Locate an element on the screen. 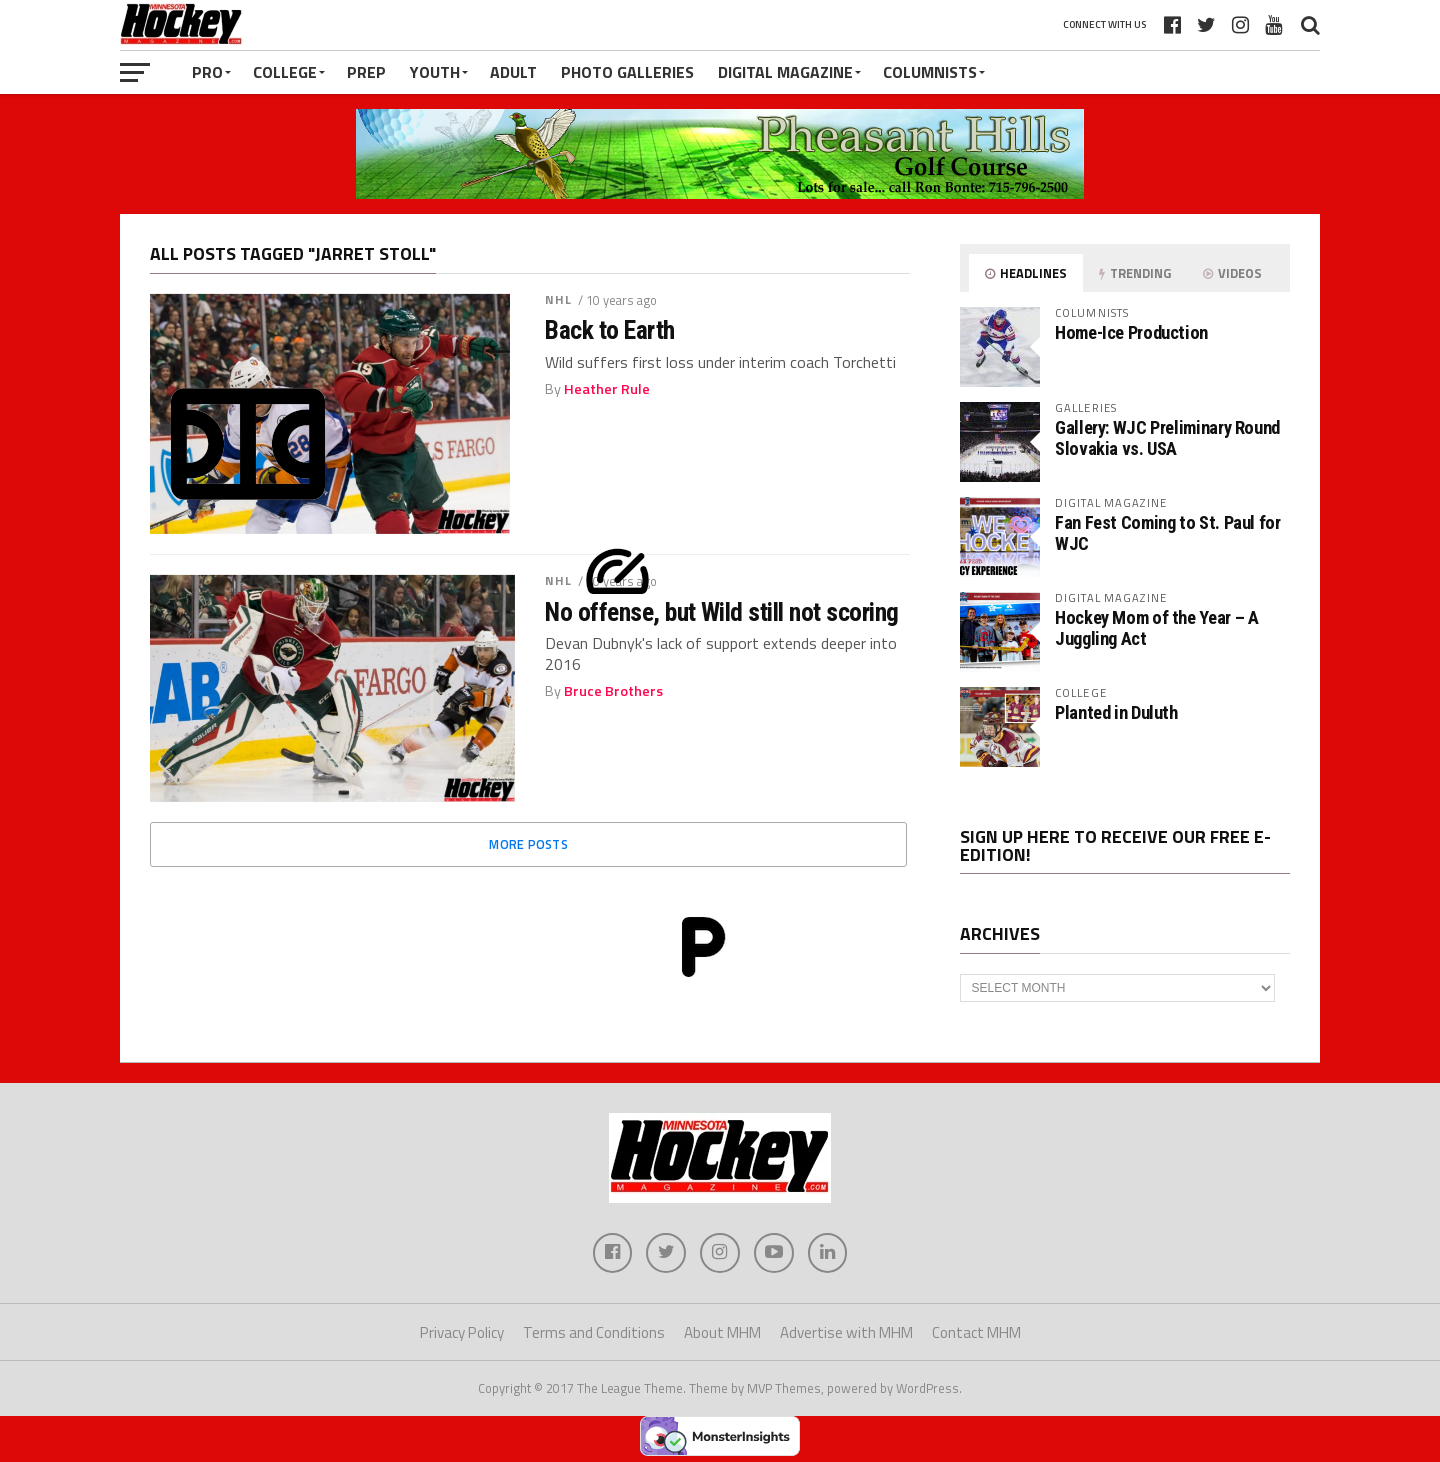  find nearby parking locations is located at coordinates (702, 947).